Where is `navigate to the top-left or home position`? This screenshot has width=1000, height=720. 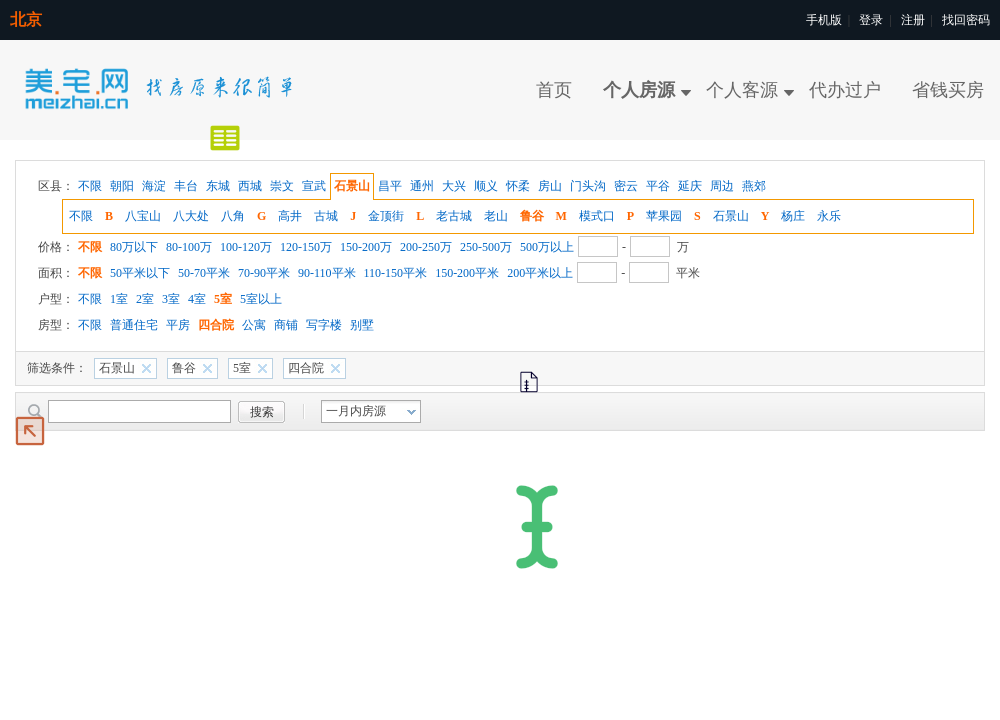 navigate to the top-left or home position is located at coordinates (30, 431).